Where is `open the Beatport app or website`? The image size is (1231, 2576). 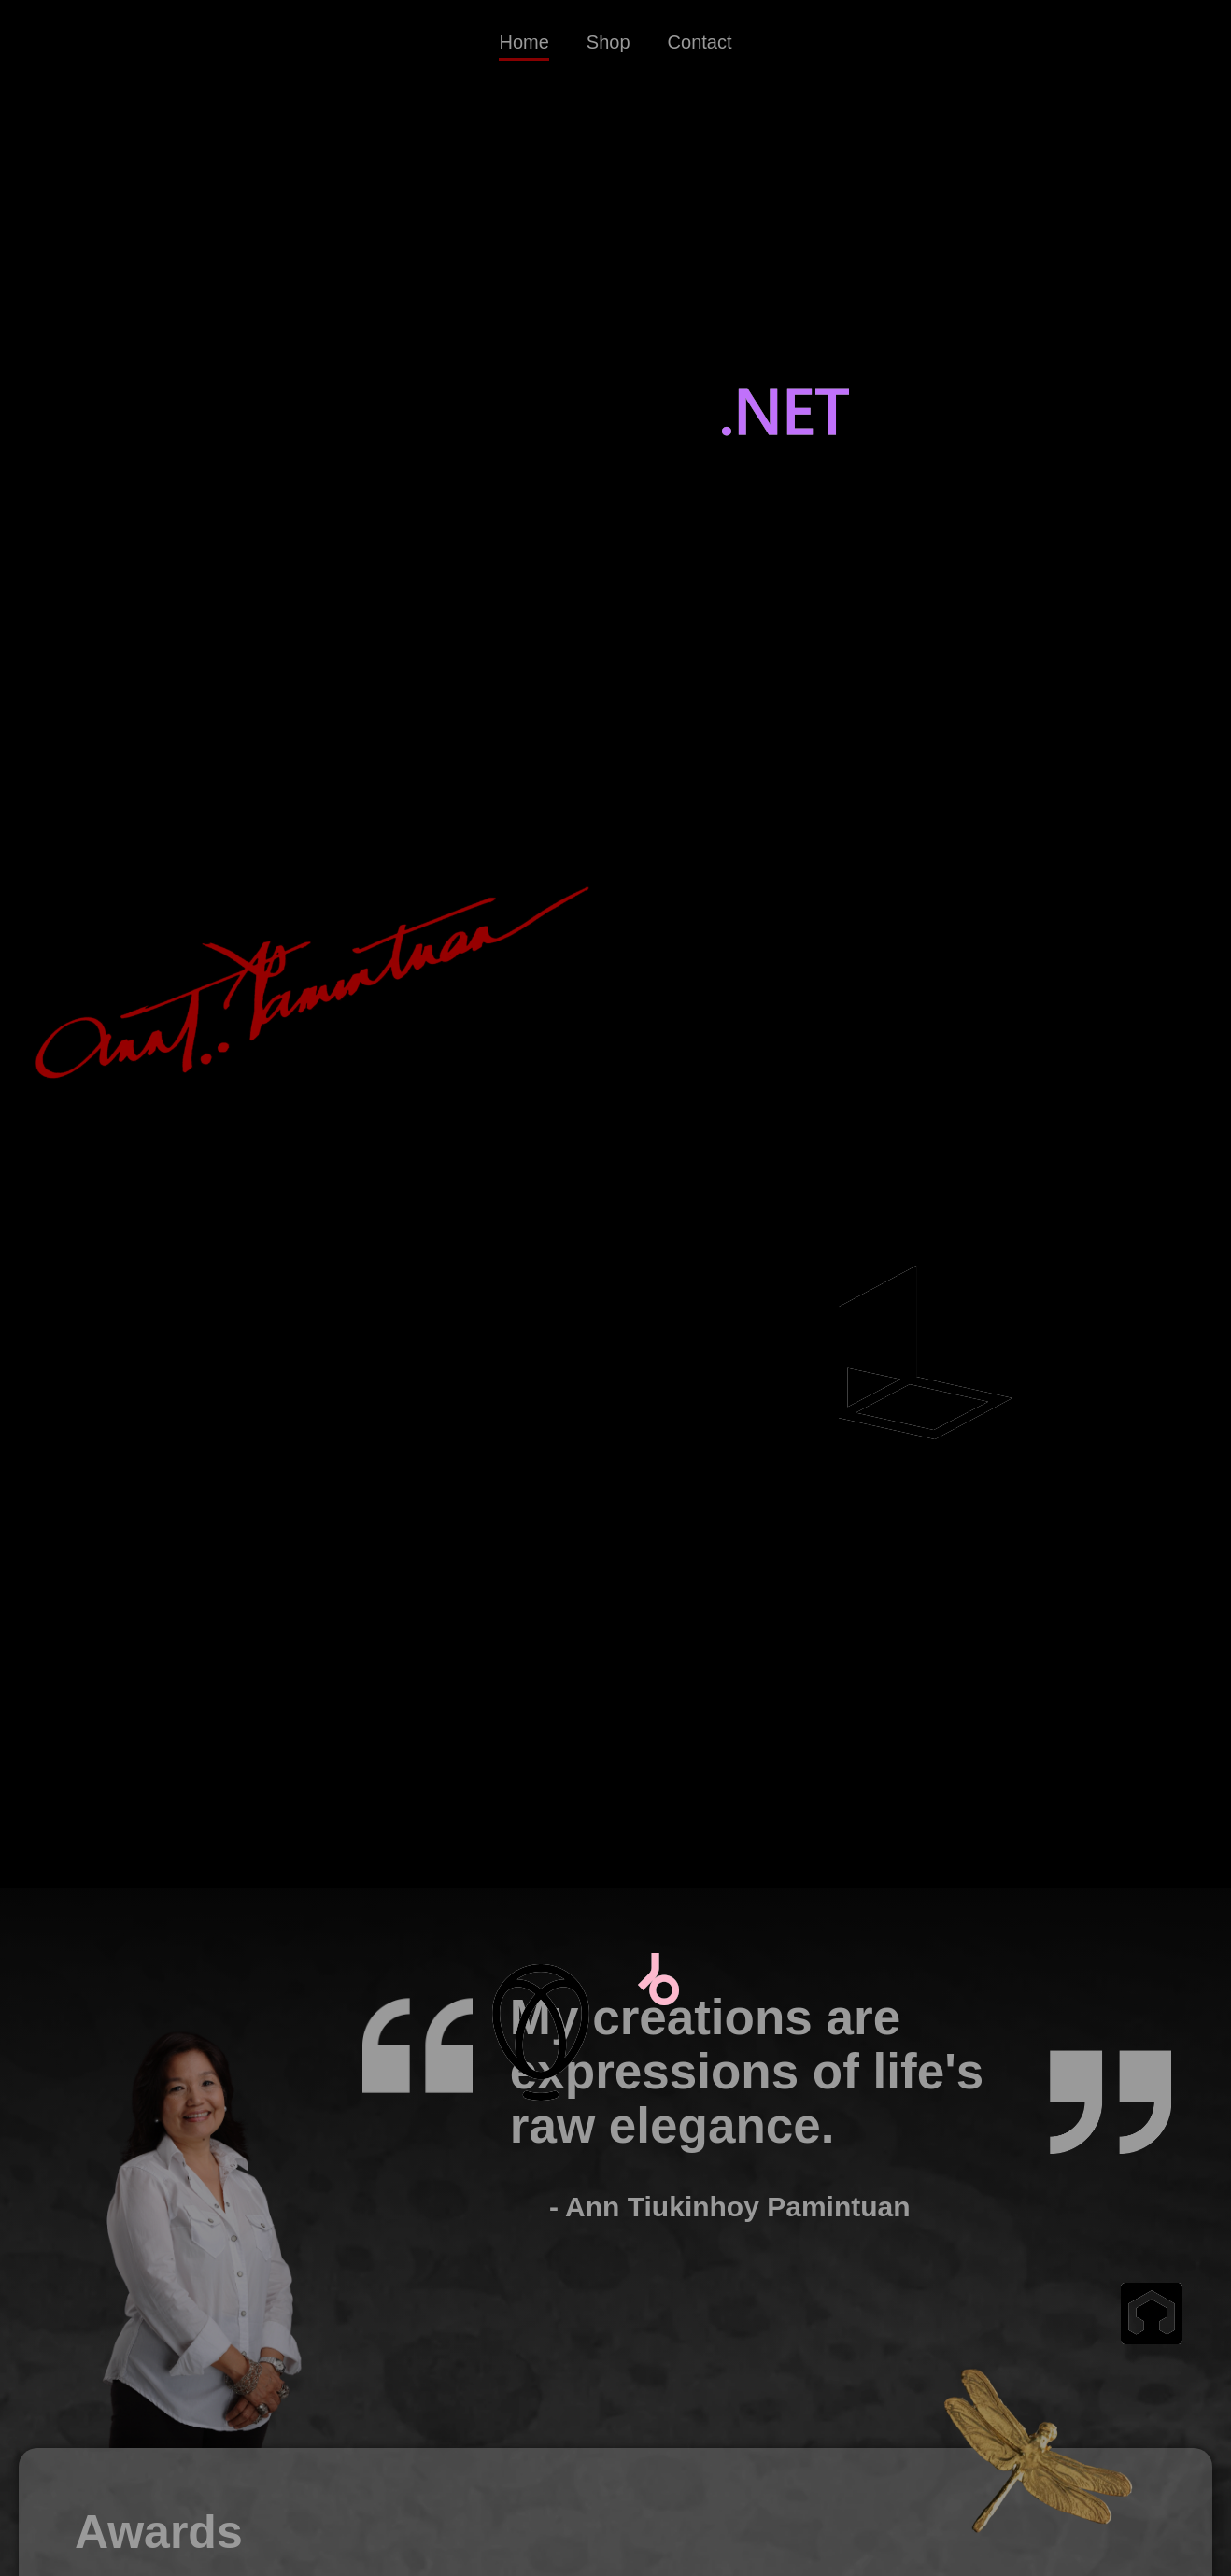 open the Beatport app or website is located at coordinates (658, 1979).